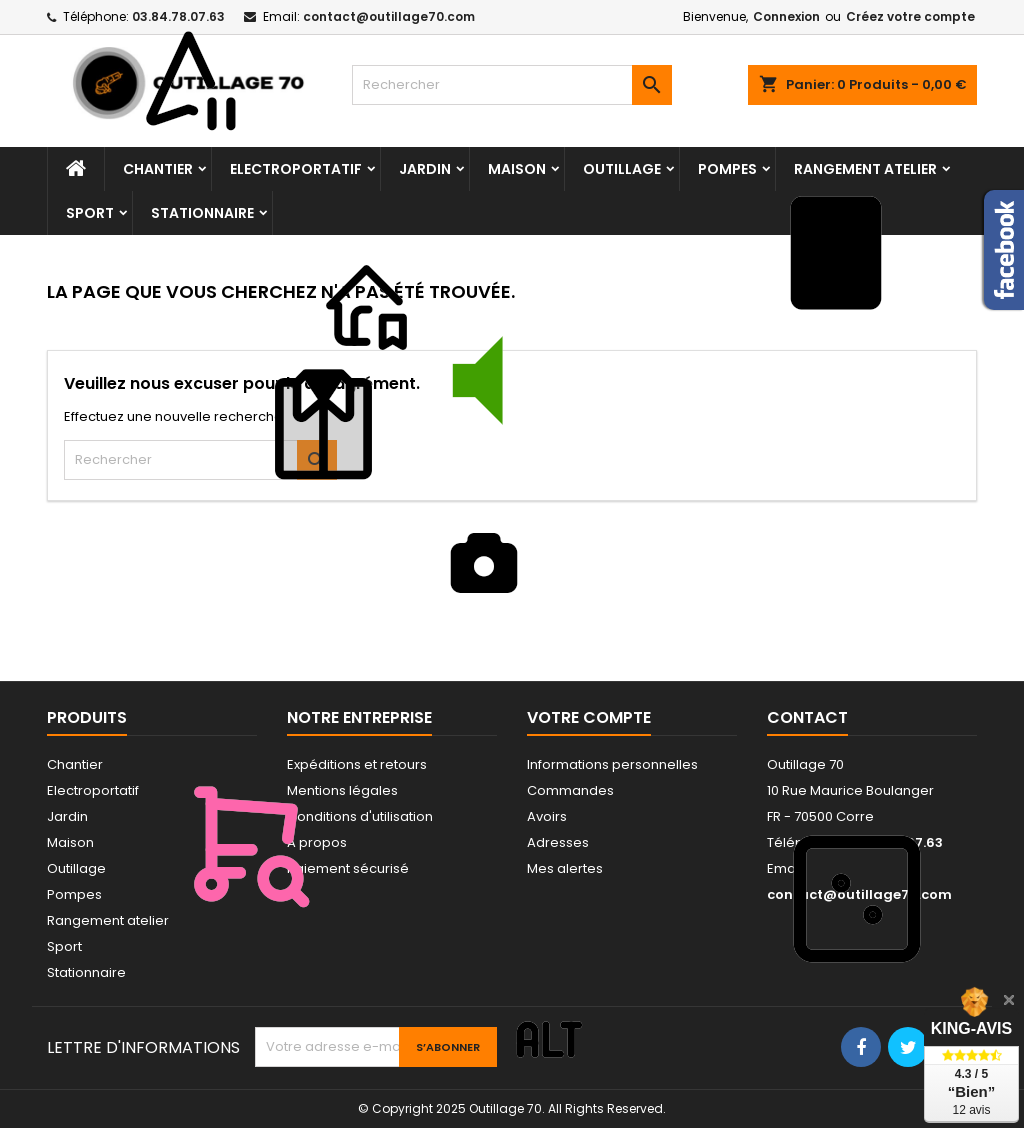 The height and width of the screenshot is (1128, 1024). What do you see at coordinates (188, 78) in the screenshot?
I see `pause current navigation or directions` at bounding box center [188, 78].